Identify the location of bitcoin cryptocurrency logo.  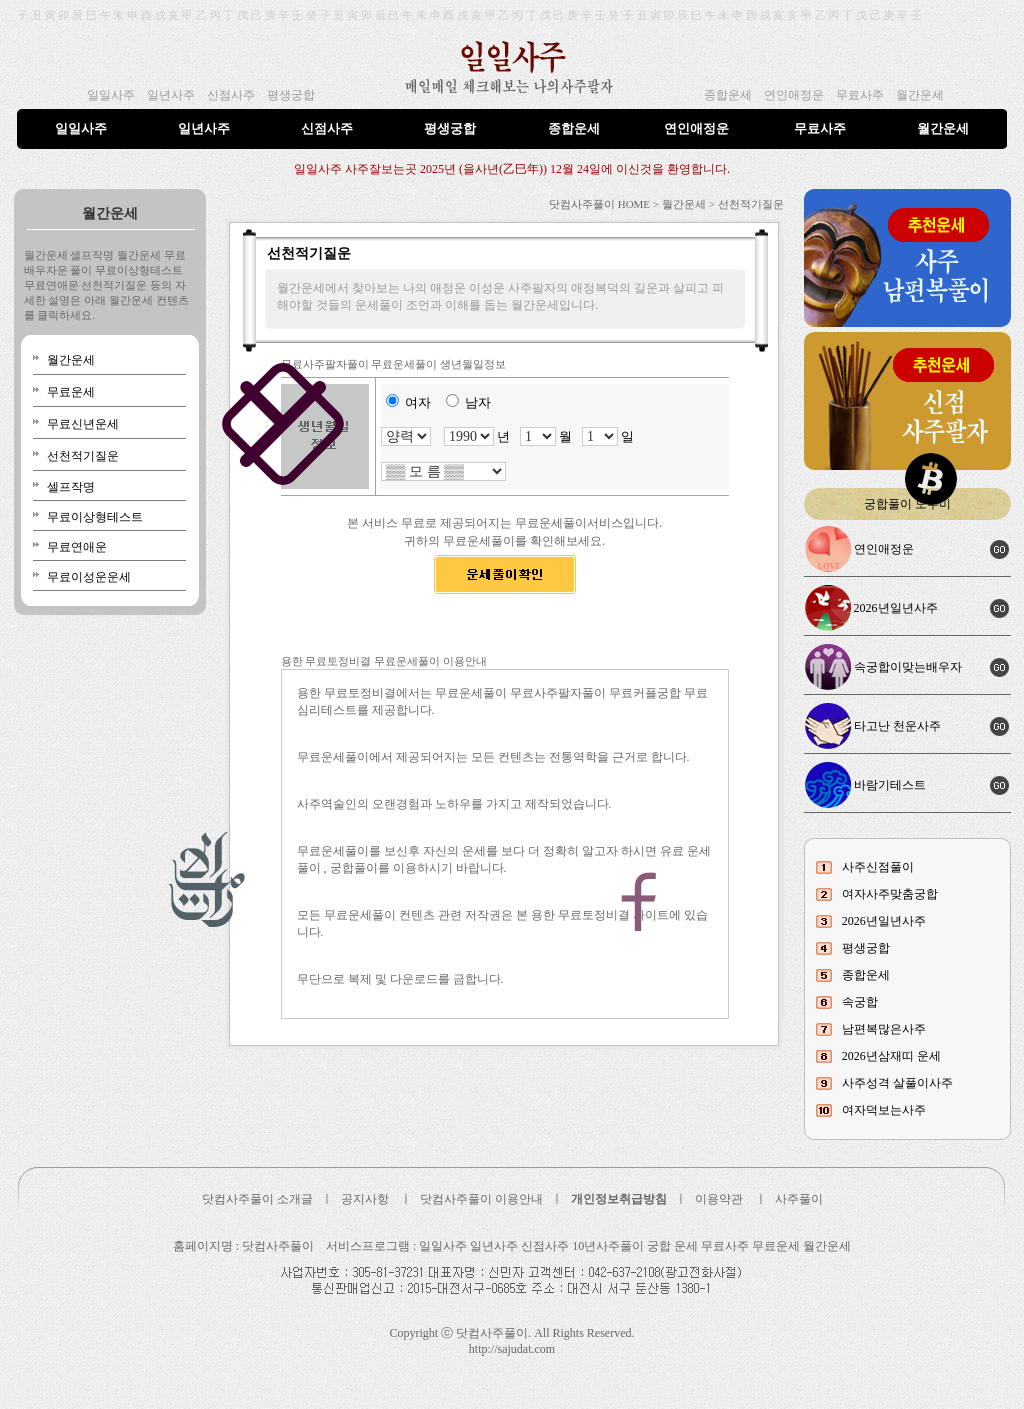
(931, 479).